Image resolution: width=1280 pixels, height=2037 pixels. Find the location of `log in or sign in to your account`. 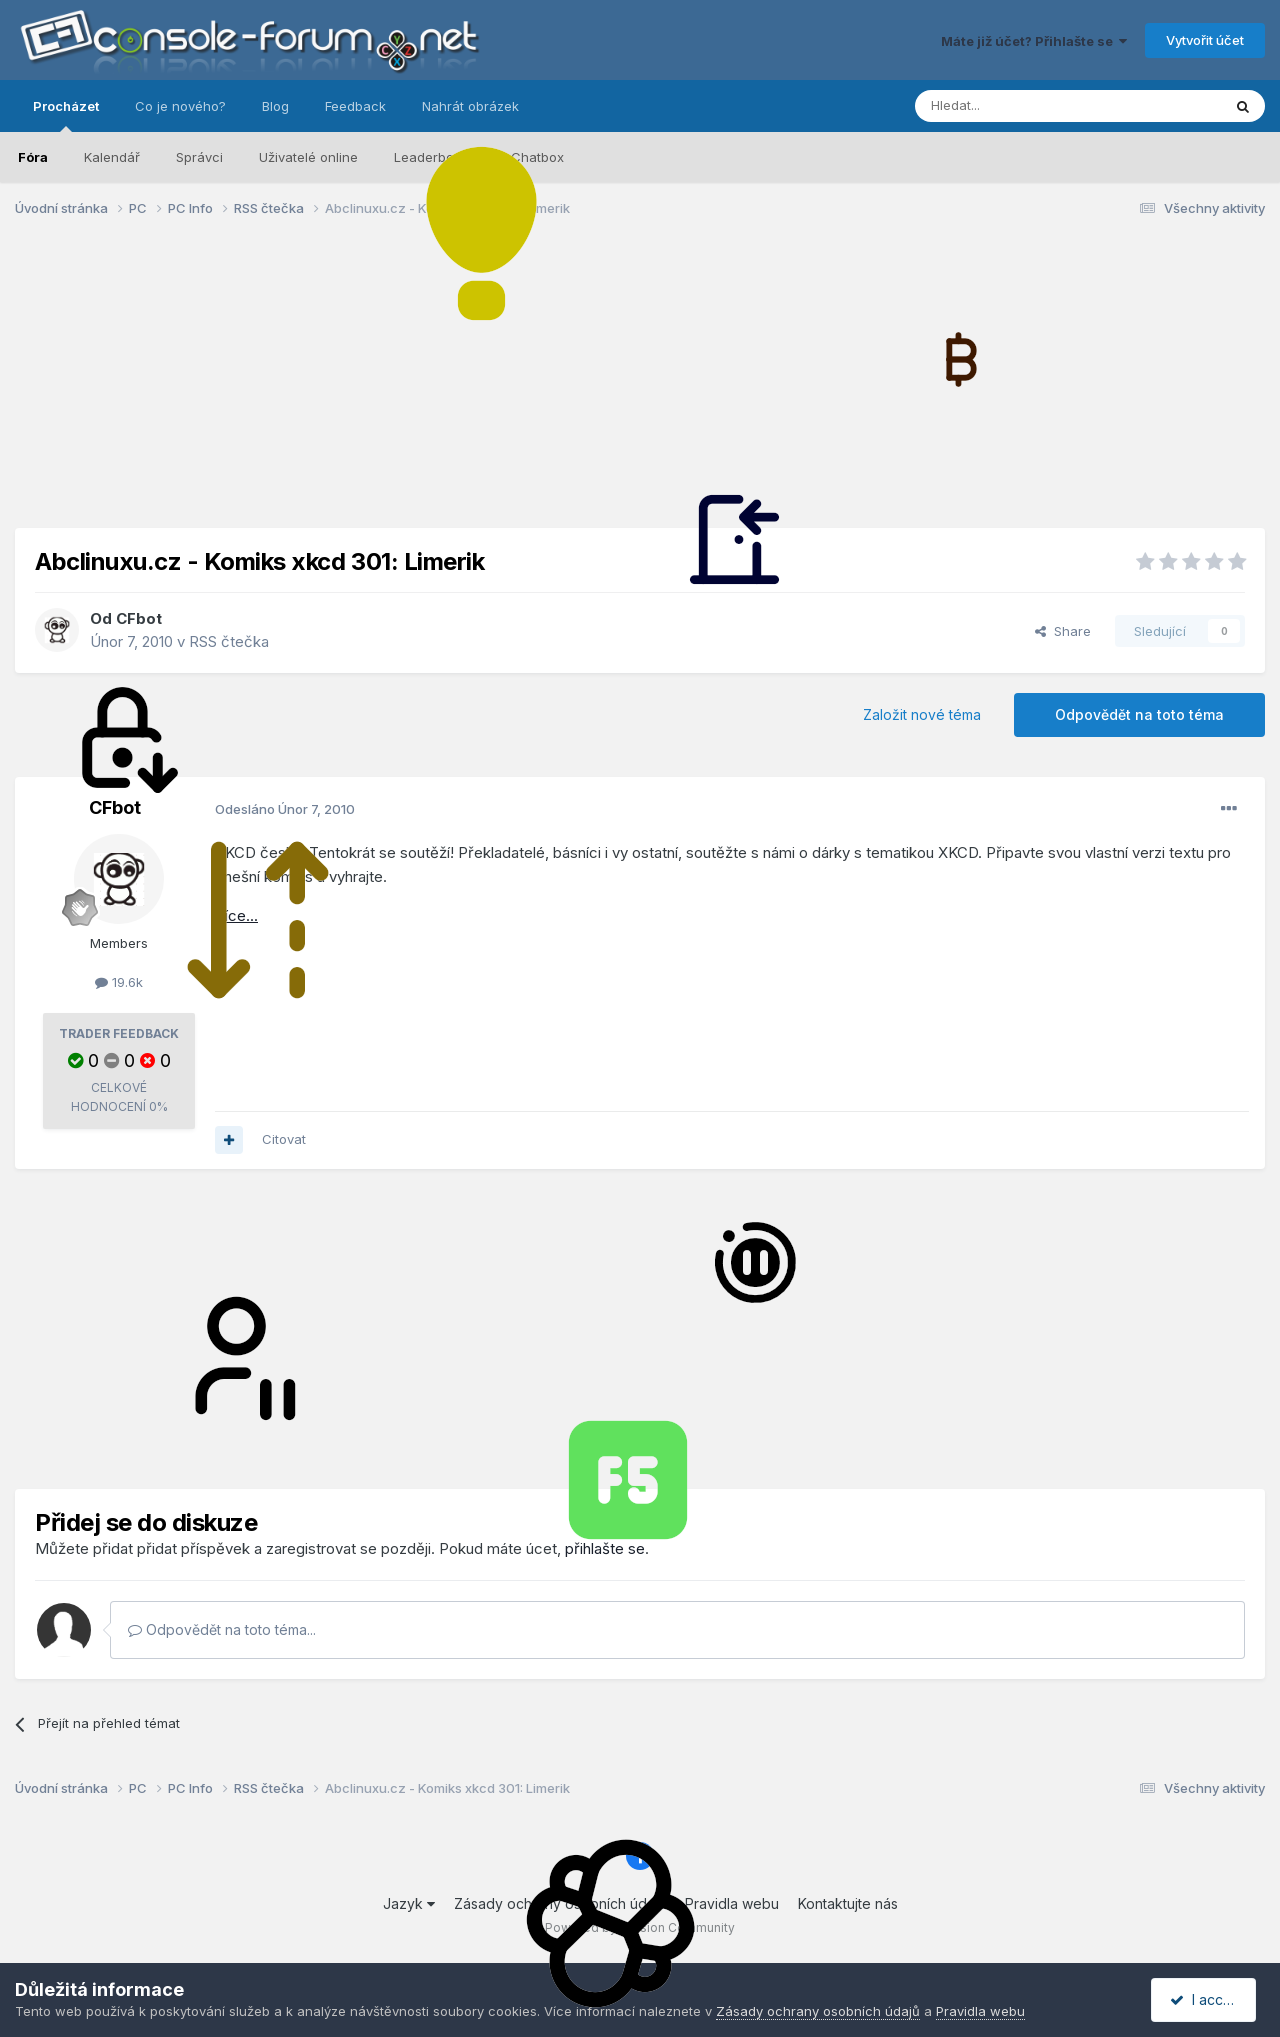

log in or sign in to your account is located at coordinates (734, 539).